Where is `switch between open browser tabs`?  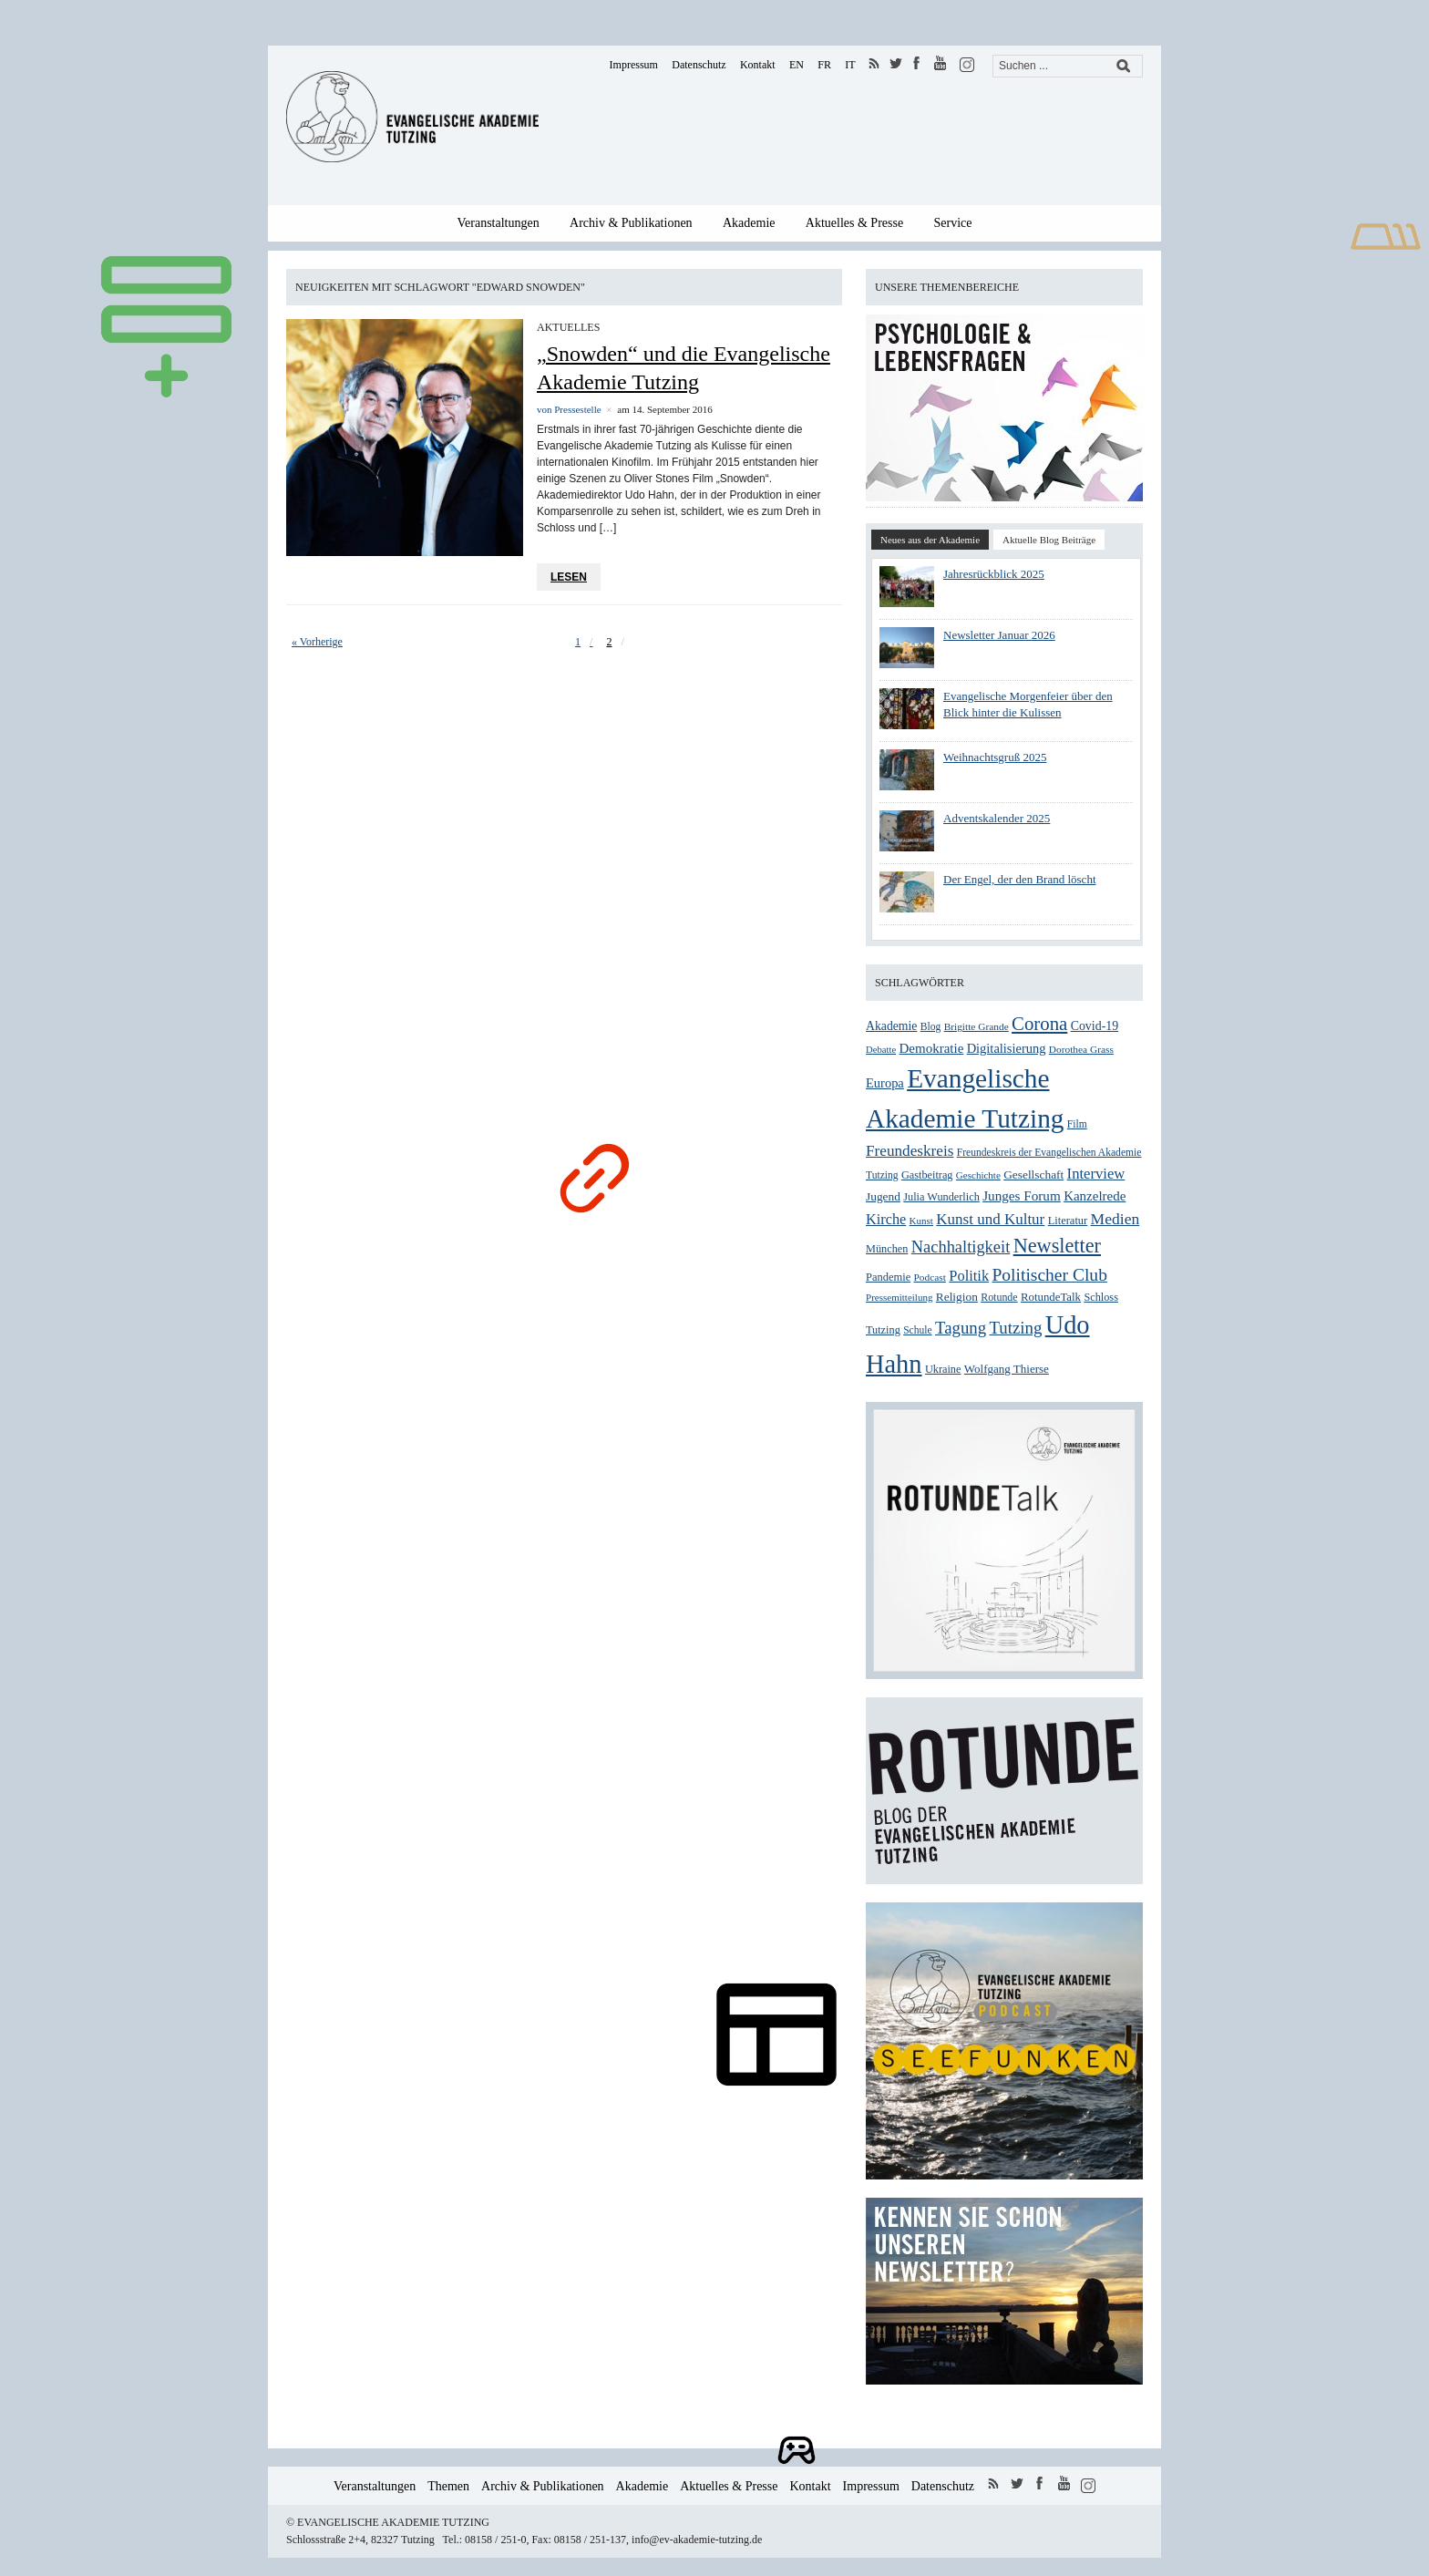 switch between open browser tabs is located at coordinates (1385, 236).